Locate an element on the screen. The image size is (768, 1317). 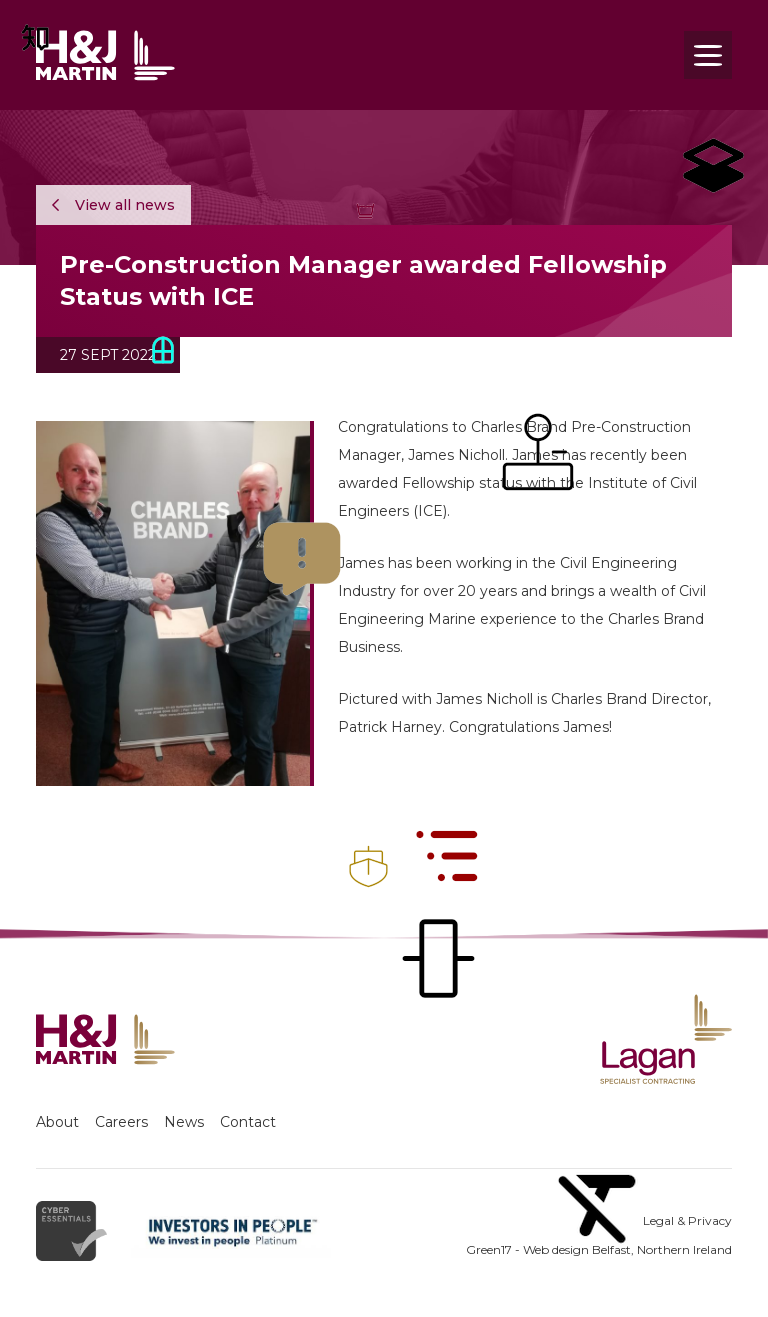
view hierarchical list or tree structure is located at coordinates (445, 856).